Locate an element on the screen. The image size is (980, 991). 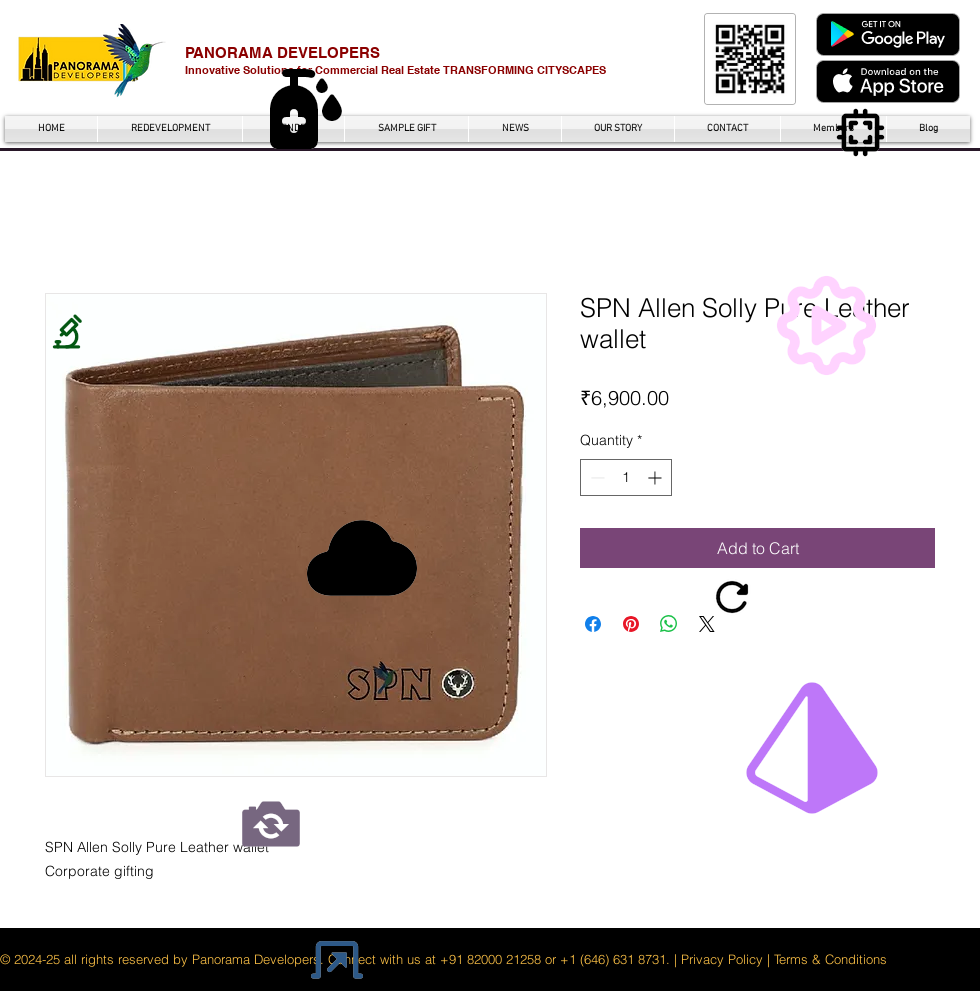
view CPU or processor information is located at coordinates (860, 132).